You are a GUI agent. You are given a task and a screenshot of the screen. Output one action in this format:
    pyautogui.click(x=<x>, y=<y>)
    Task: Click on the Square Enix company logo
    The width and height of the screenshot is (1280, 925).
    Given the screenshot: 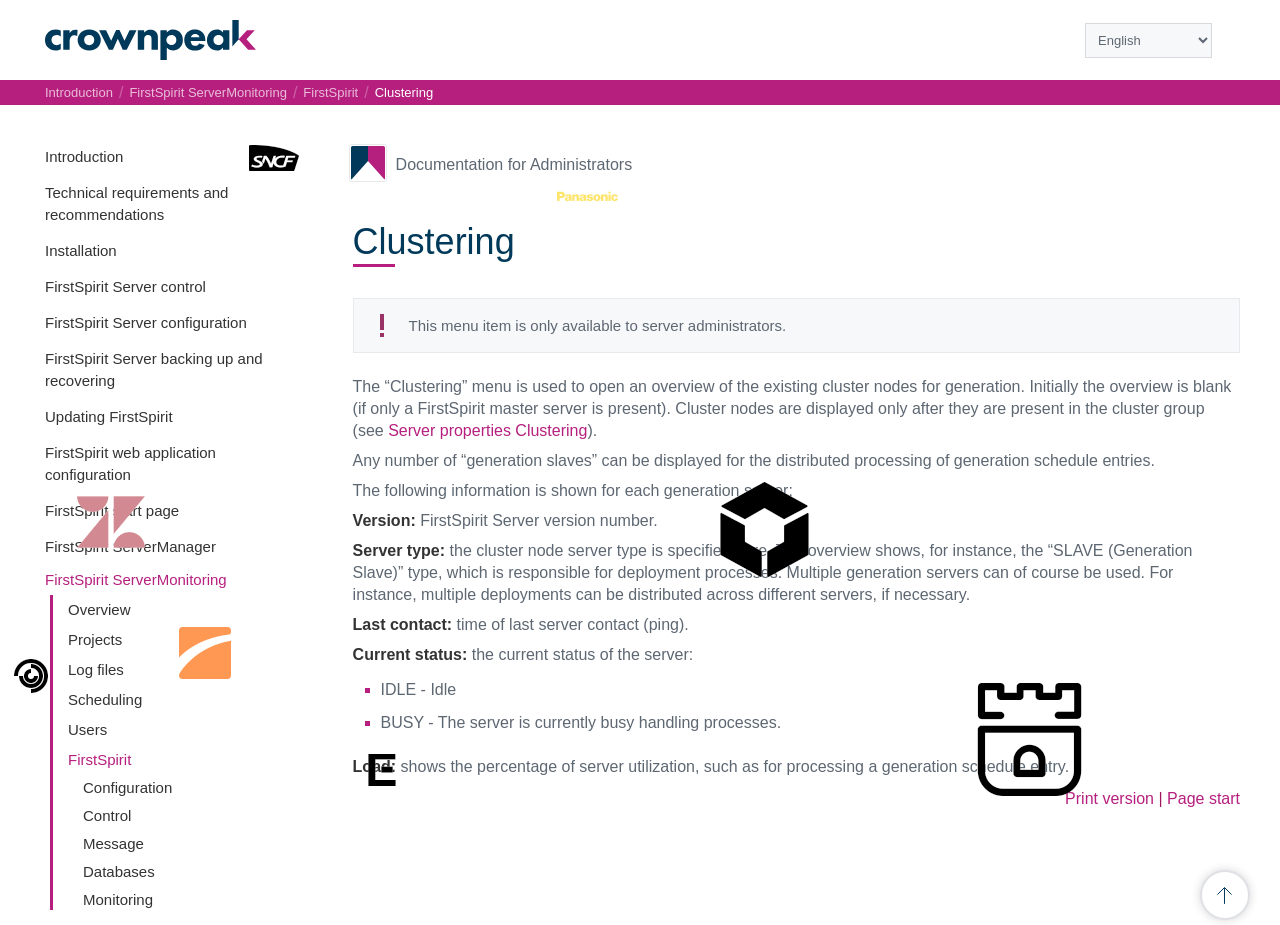 What is the action you would take?
    pyautogui.click(x=382, y=770)
    